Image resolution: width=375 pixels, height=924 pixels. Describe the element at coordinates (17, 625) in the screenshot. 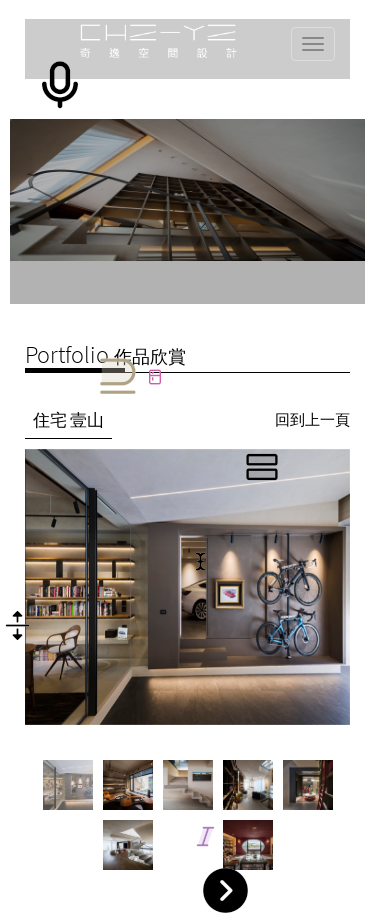

I see `expand content vertically` at that location.